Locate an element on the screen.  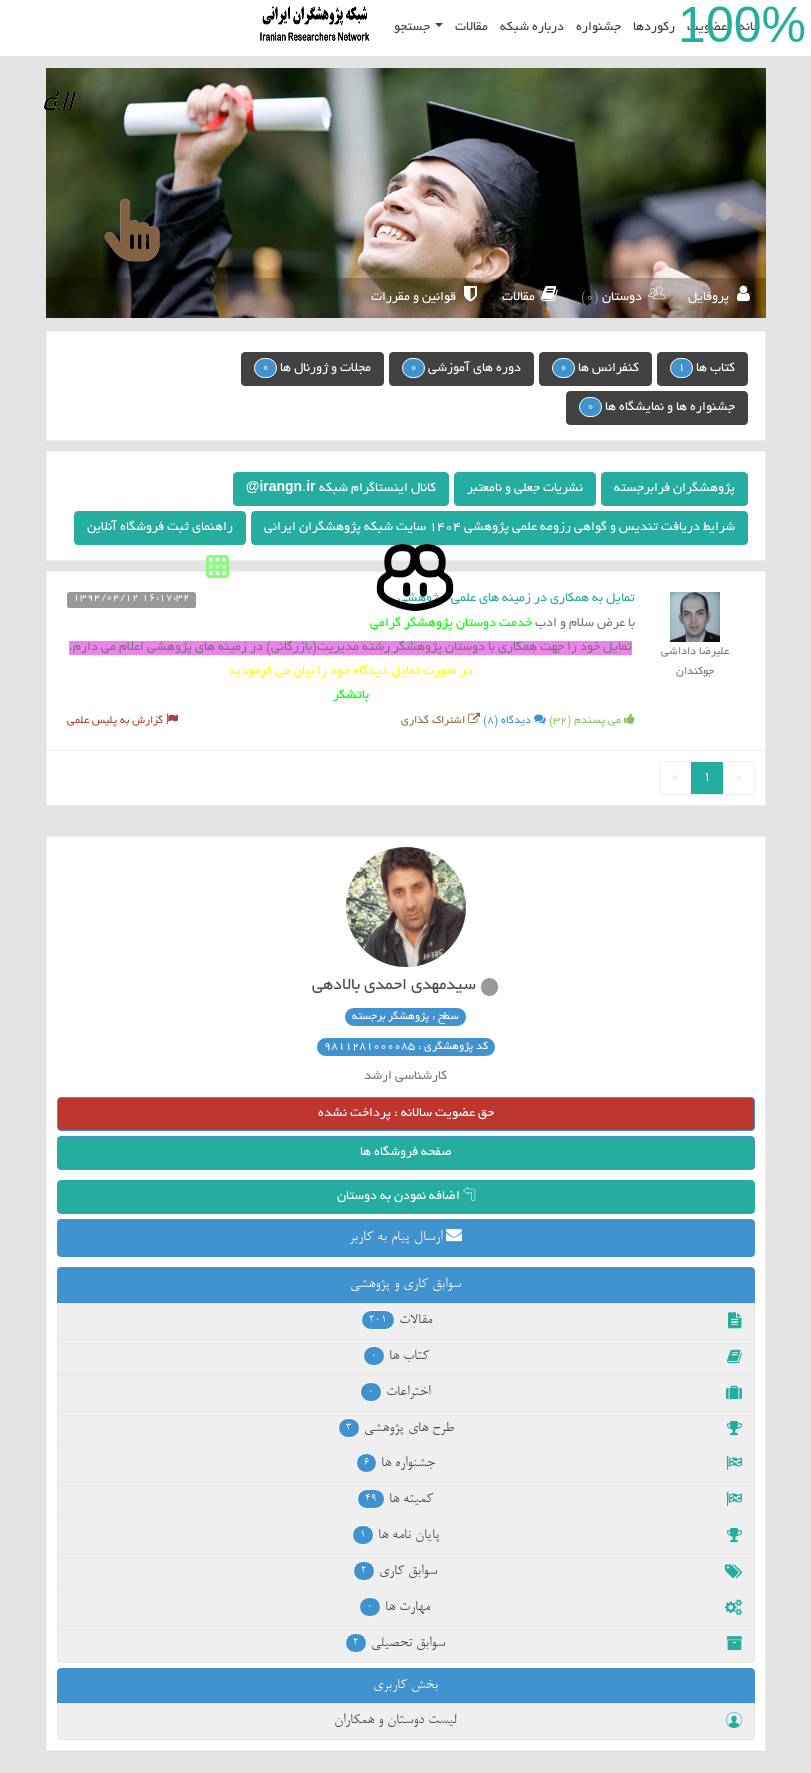
view data in grid or table format is located at coordinates (217, 566).